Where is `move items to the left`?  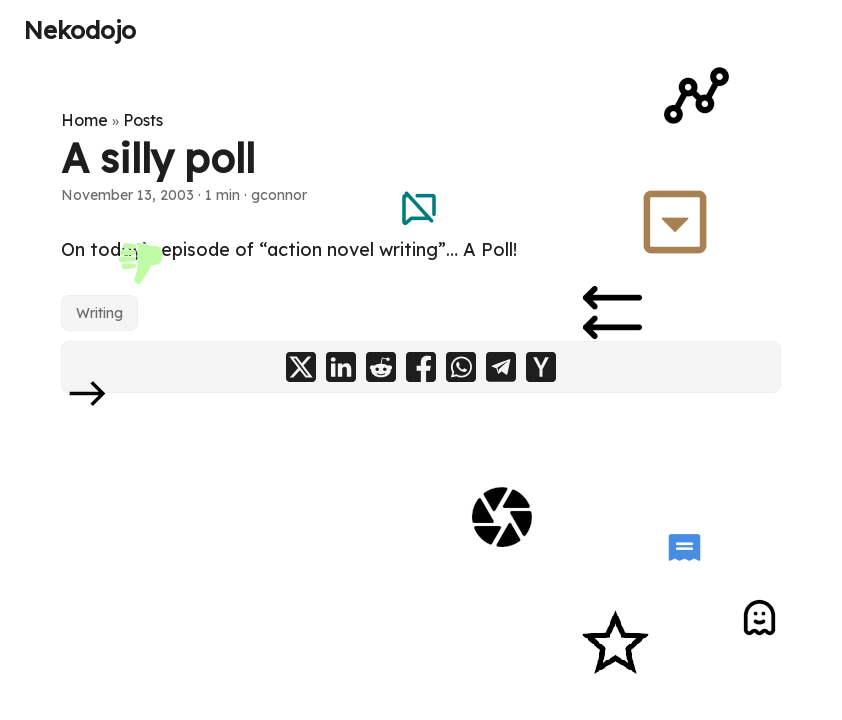 move items to the left is located at coordinates (612, 312).